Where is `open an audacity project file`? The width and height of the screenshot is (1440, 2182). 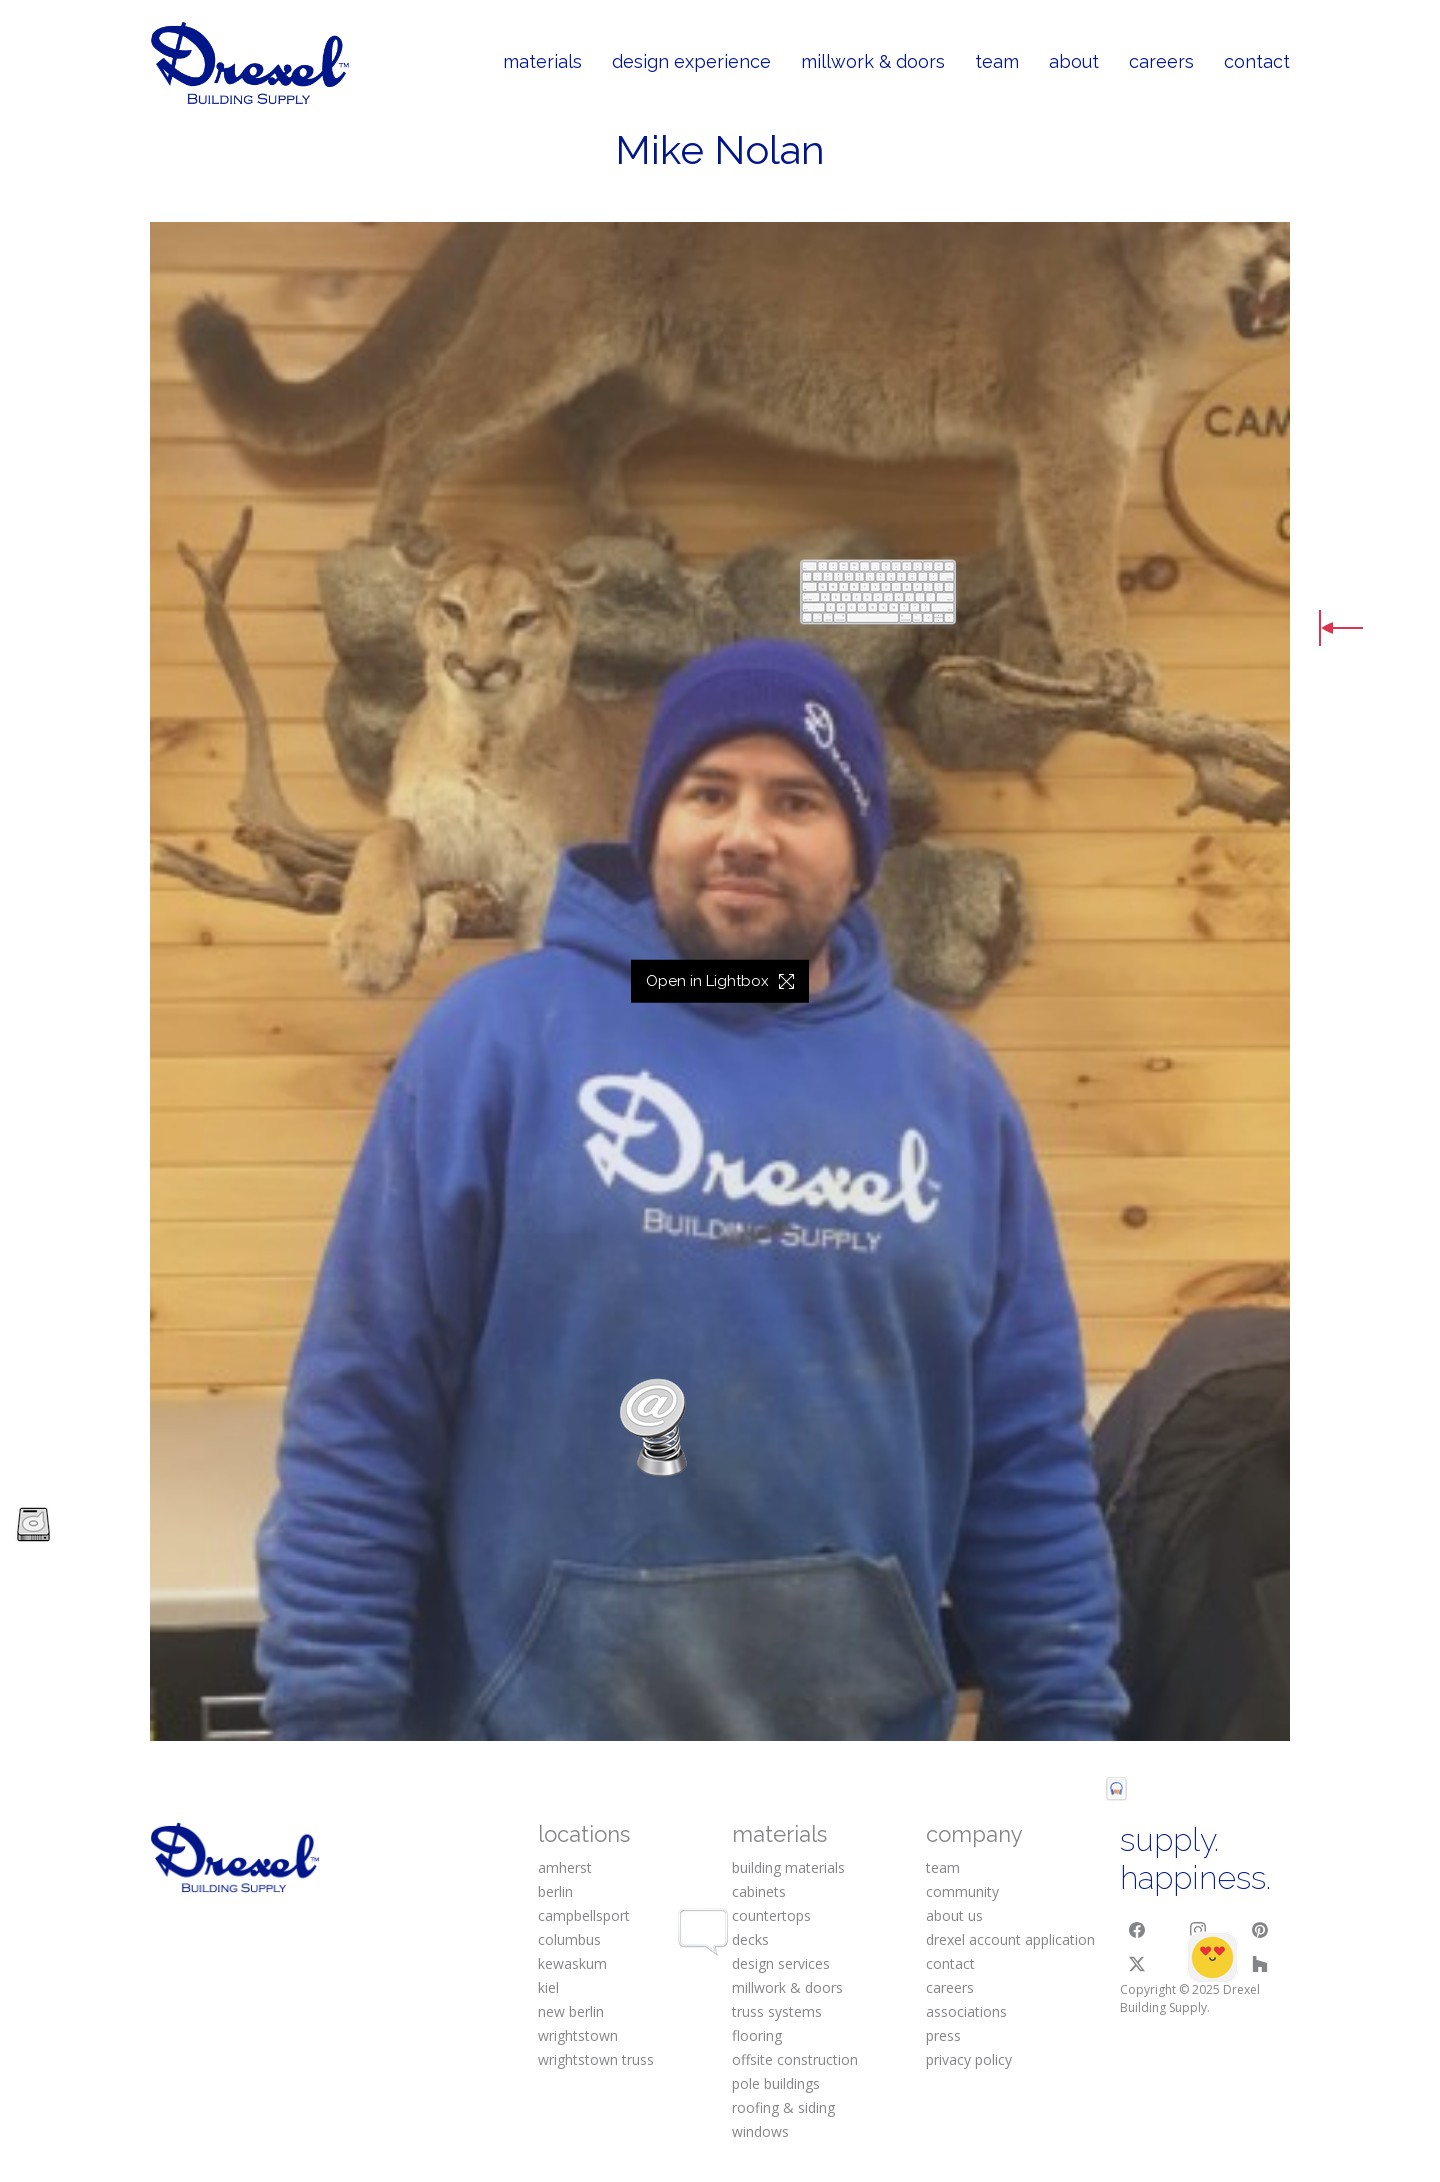 open an audacity project file is located at coordinates (1116, 1788).